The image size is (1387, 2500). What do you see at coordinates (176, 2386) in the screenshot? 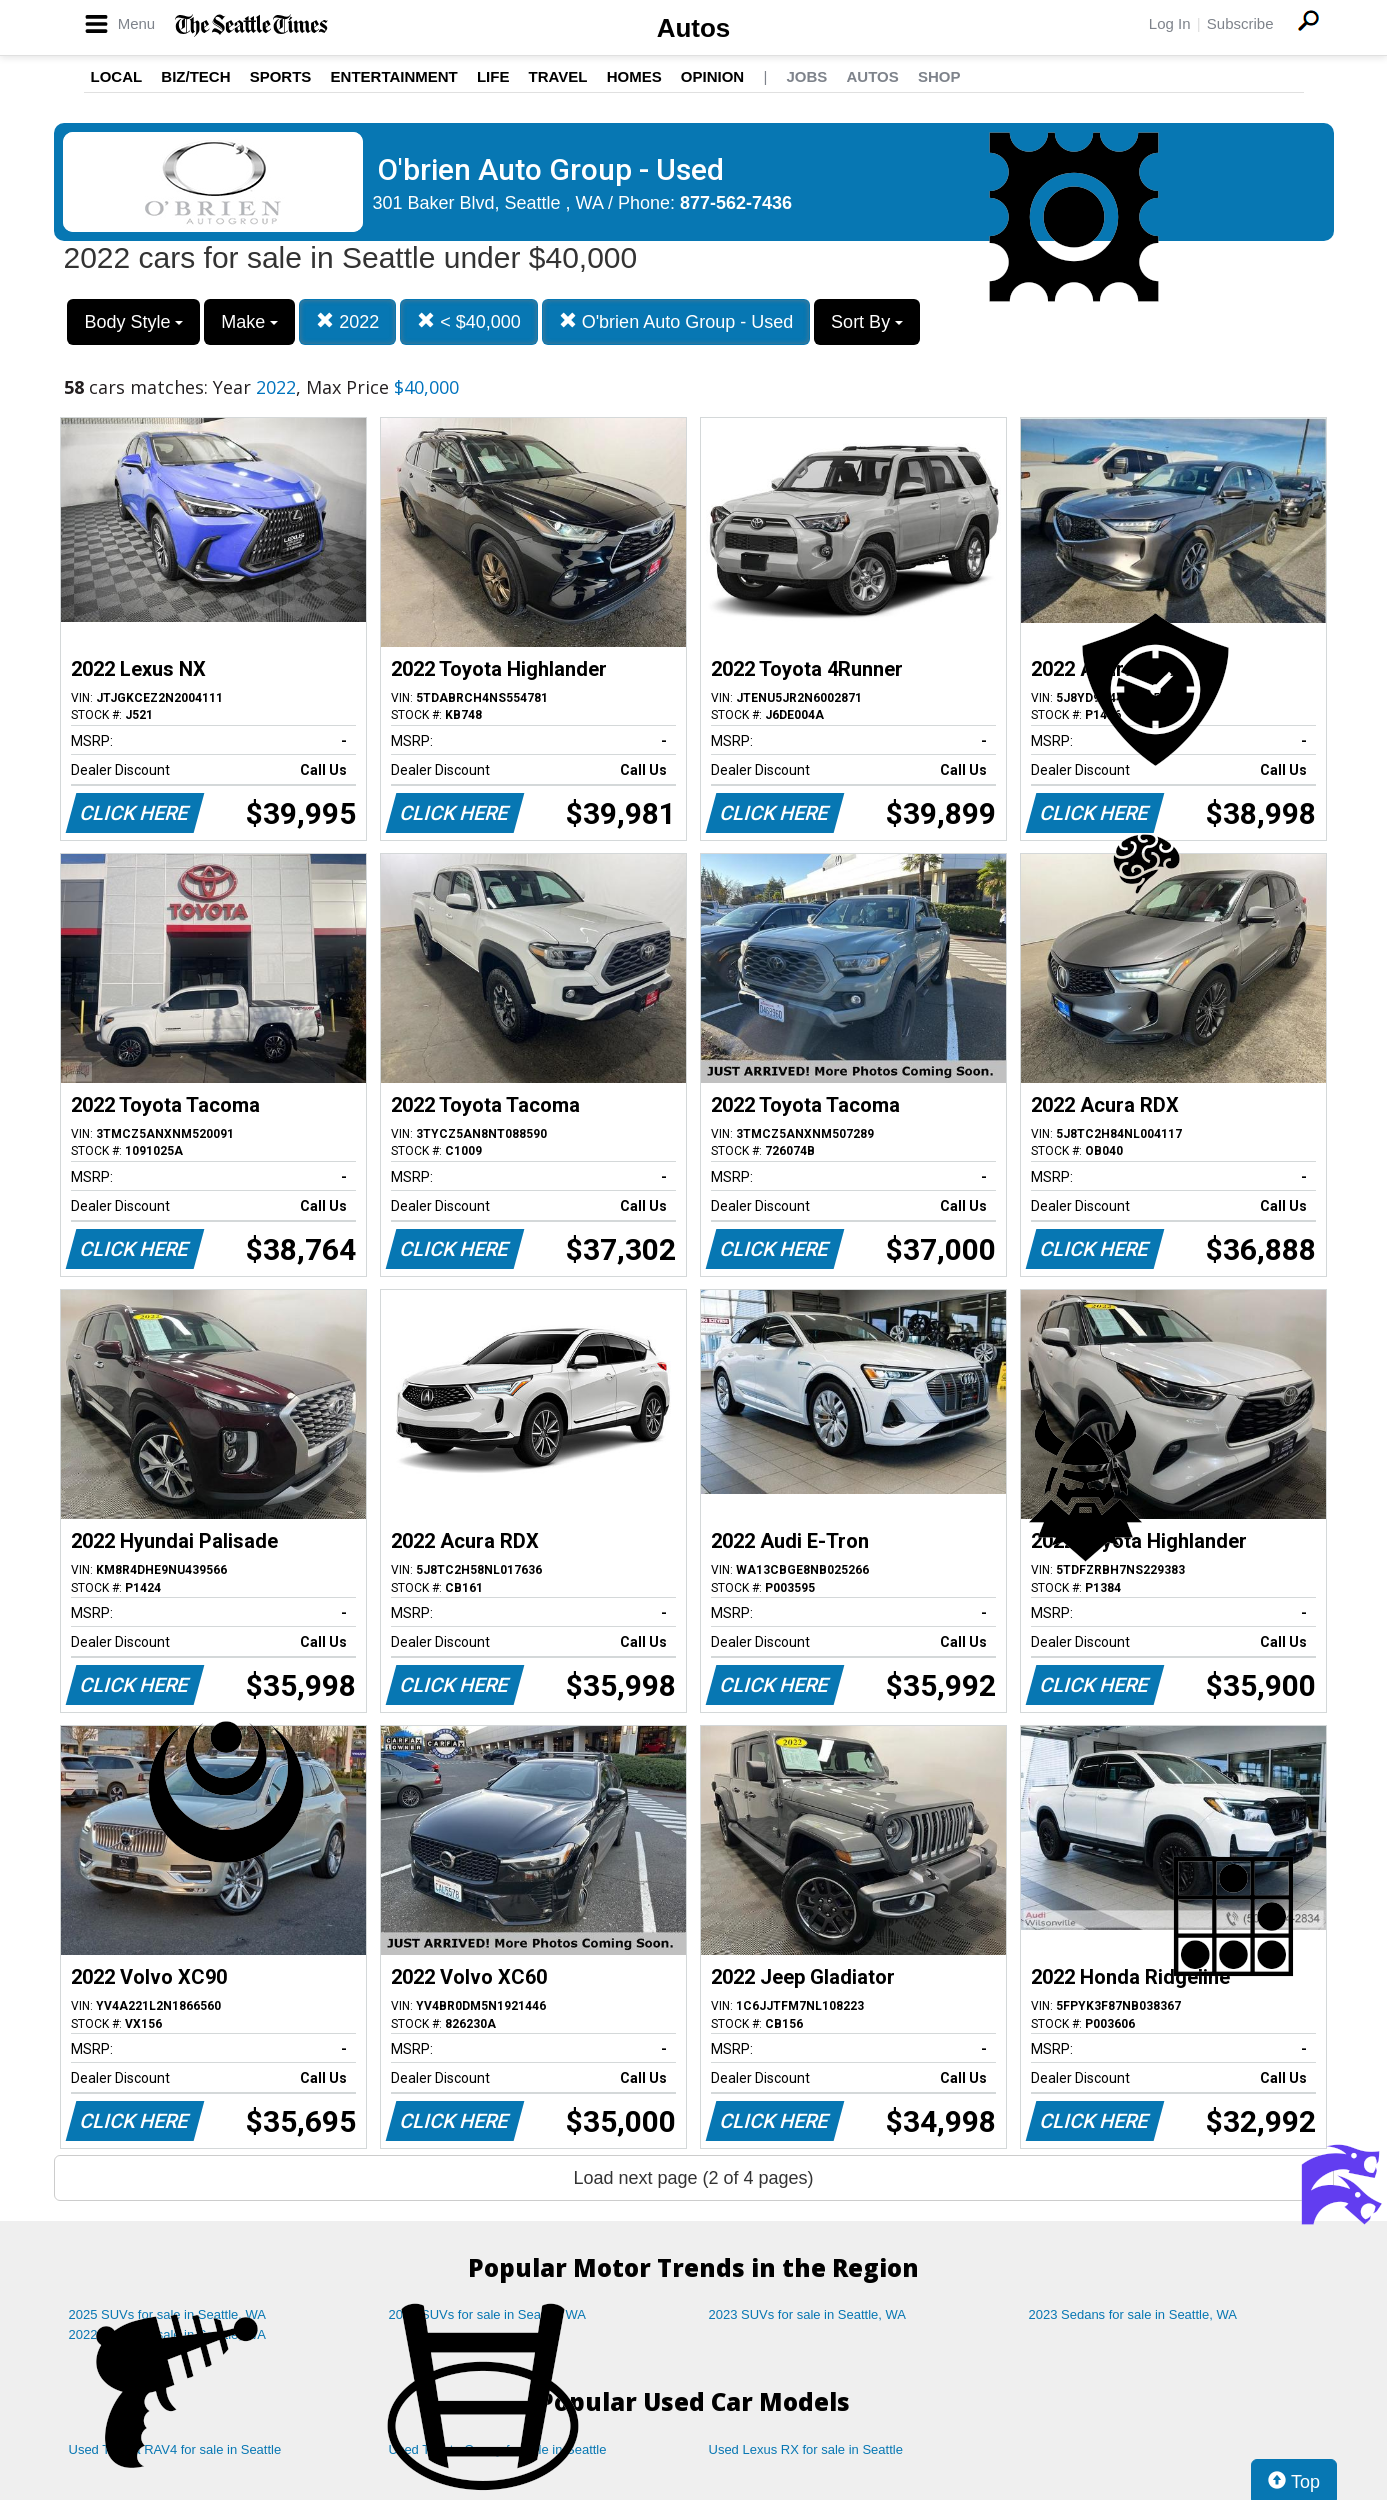
I see `select ray gun weapon in game` at bounding box center [176, 2386].